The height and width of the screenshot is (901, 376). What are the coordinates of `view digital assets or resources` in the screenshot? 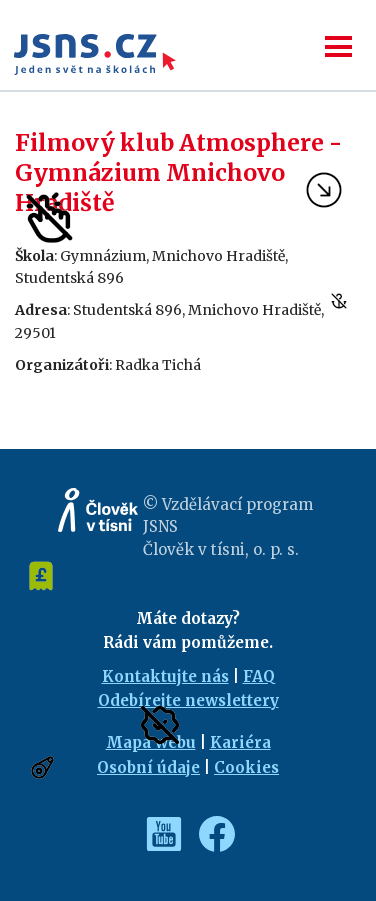 It's located at (42, 767).